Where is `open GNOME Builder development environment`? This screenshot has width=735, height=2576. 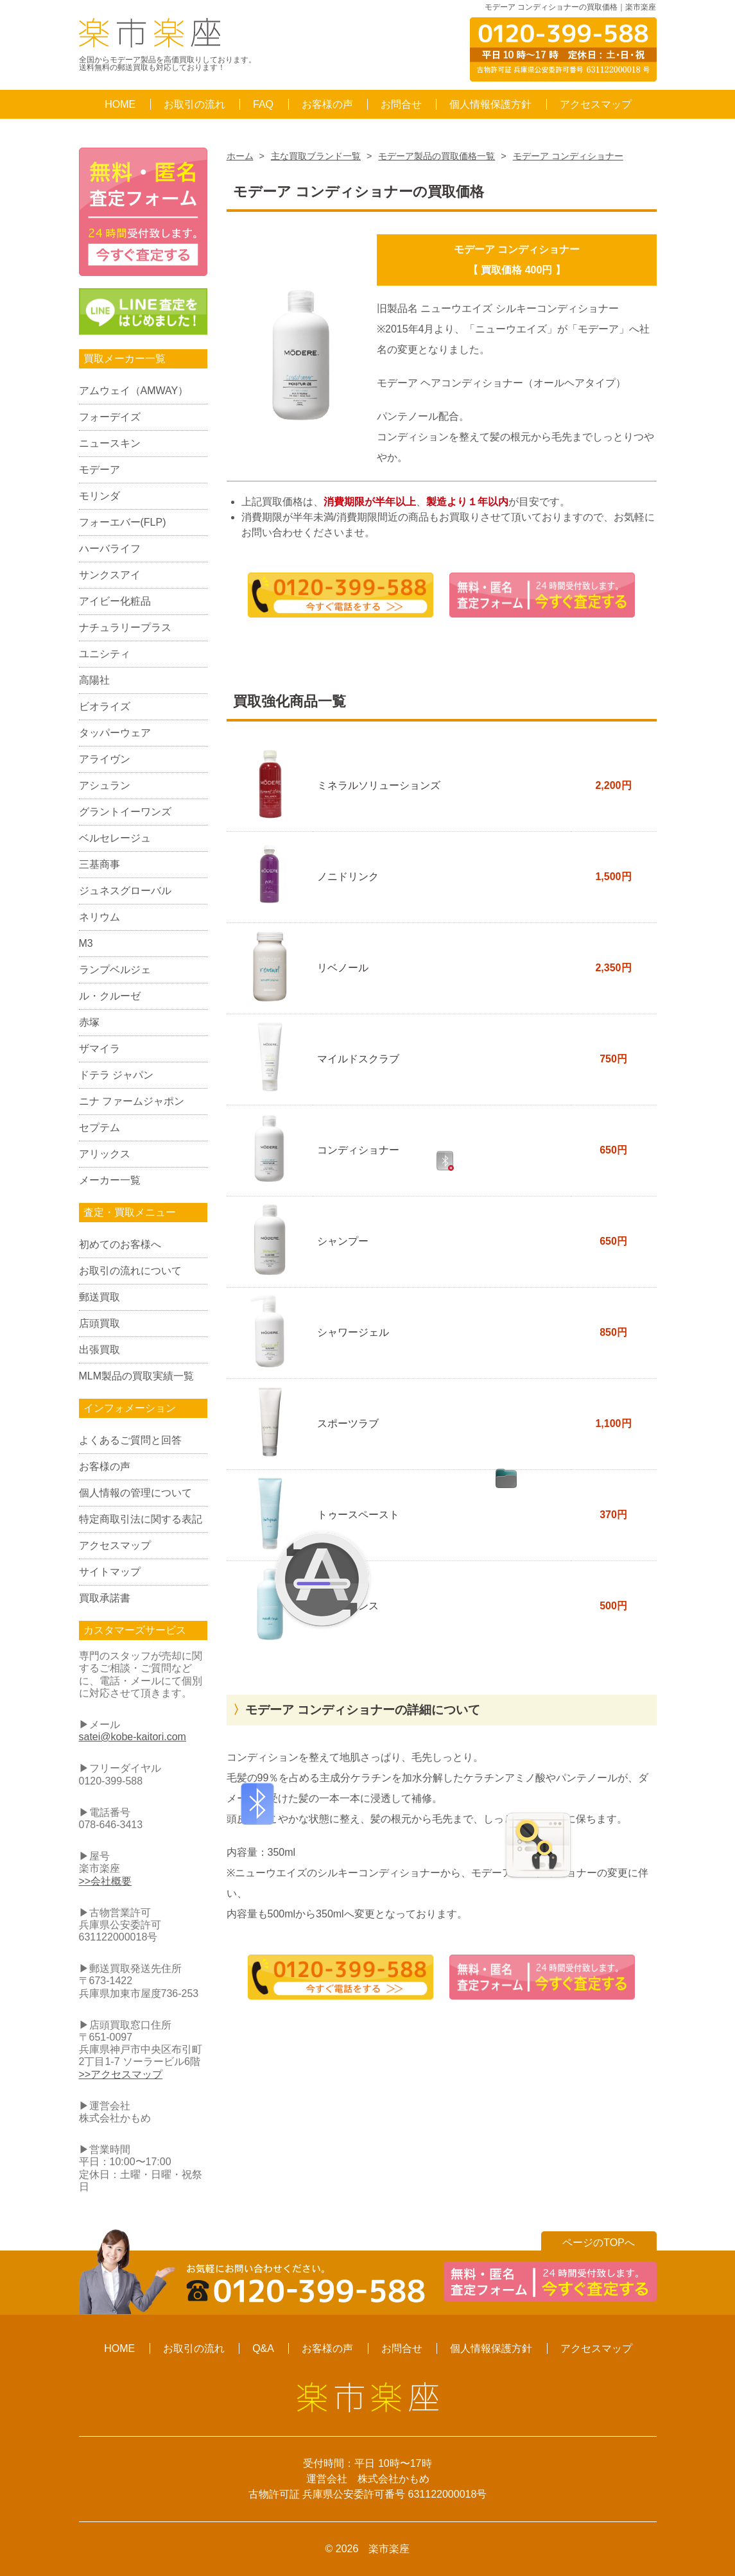
open GNOME Builder development environment is located at coordinates (538, 1845).